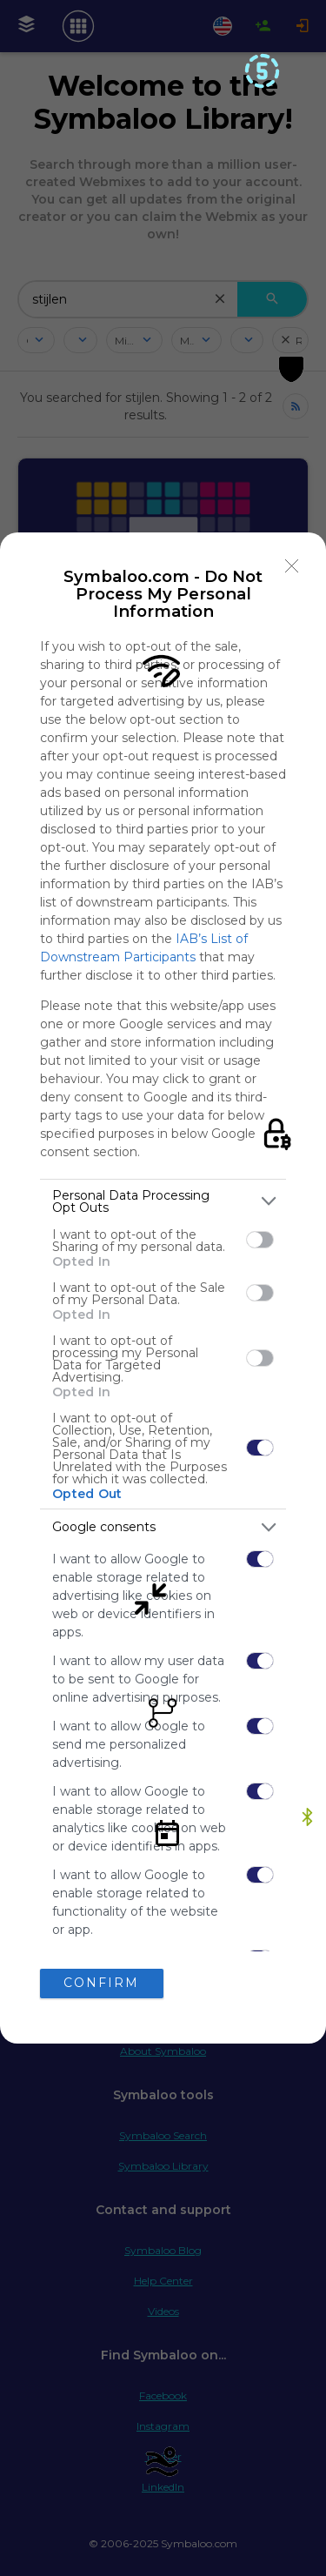 Image resolution: width=326 pixels, height=2576 pixels. What do you see at coordinates (291, 368) in the screenshot?
I see `security or protection status indicator` at bounding box center [291, 368].